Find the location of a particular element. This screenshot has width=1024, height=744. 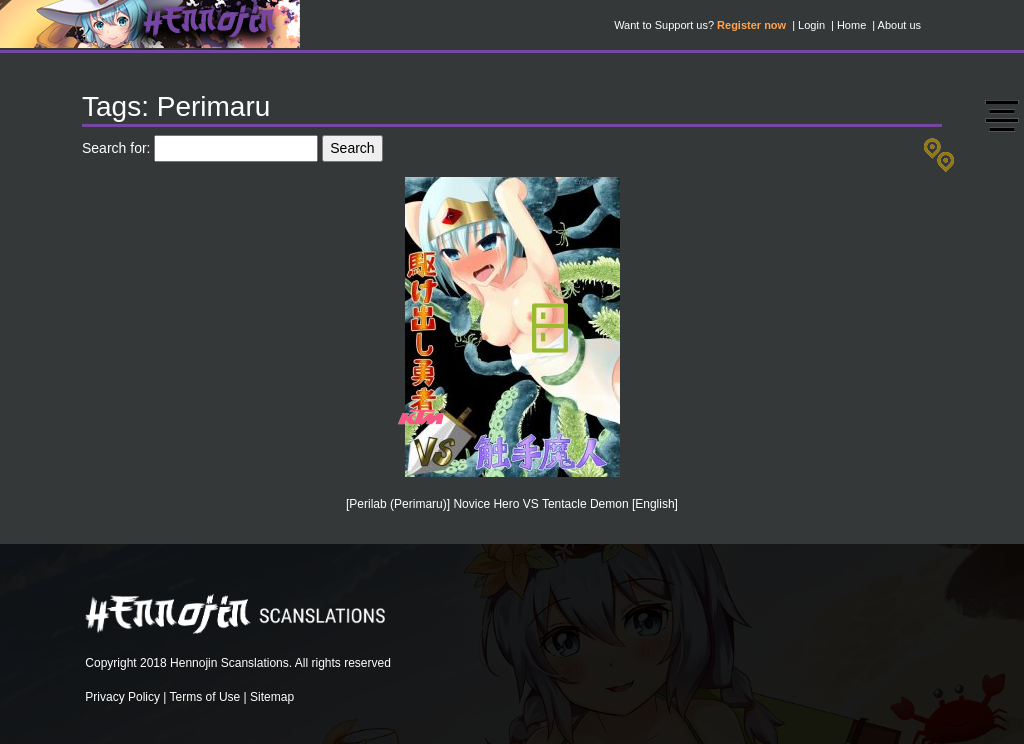

center-align text or content is located at coordinates (1002, 115).